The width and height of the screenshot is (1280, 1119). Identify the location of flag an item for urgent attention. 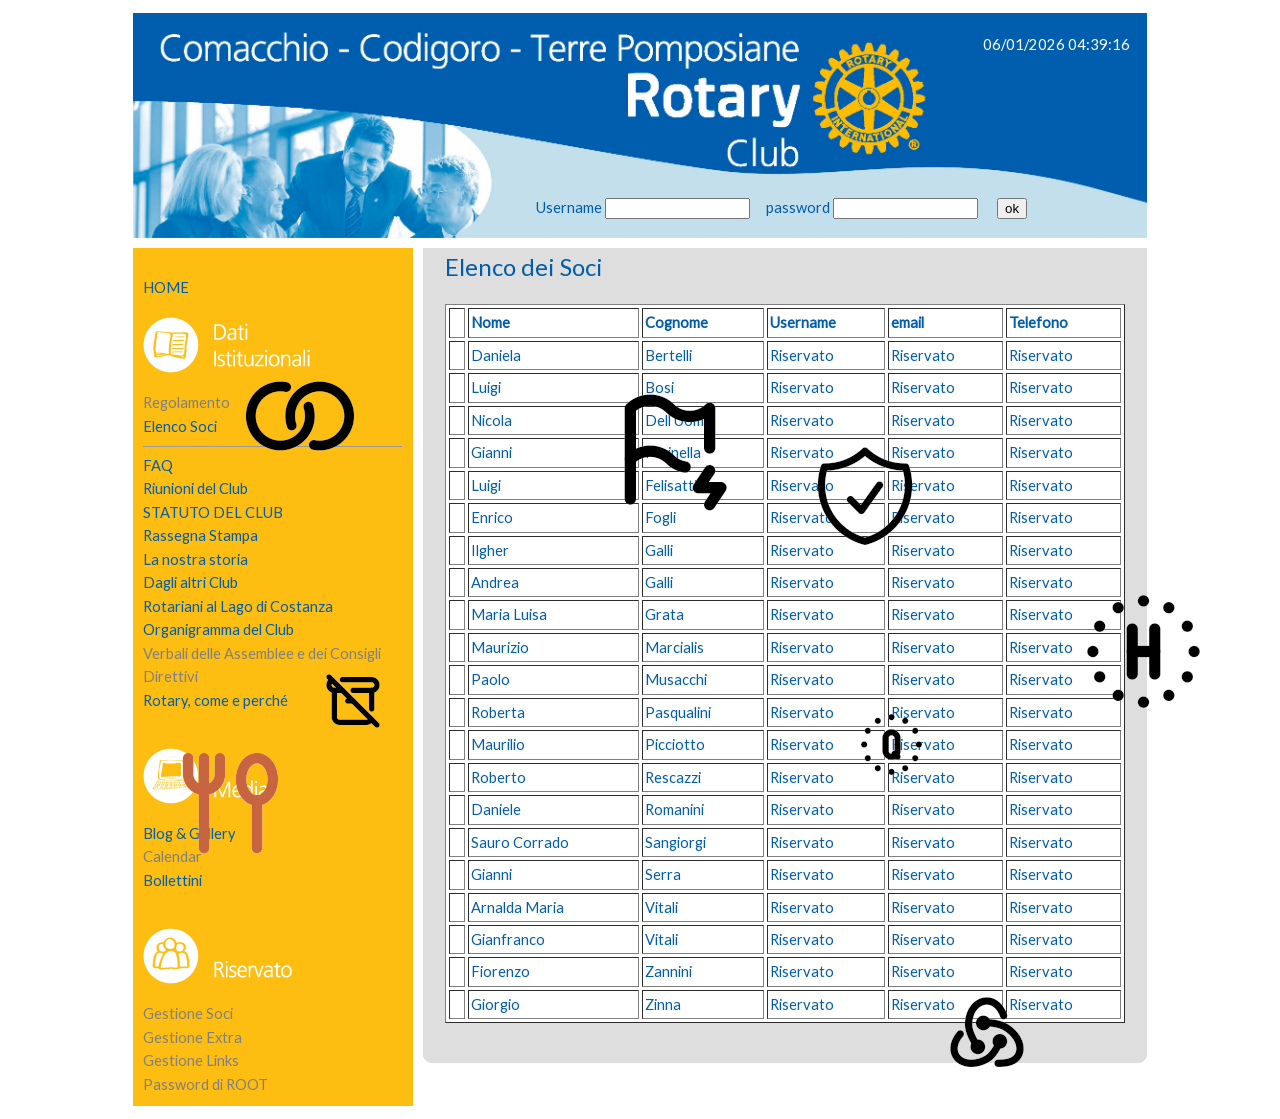
(670, 448).